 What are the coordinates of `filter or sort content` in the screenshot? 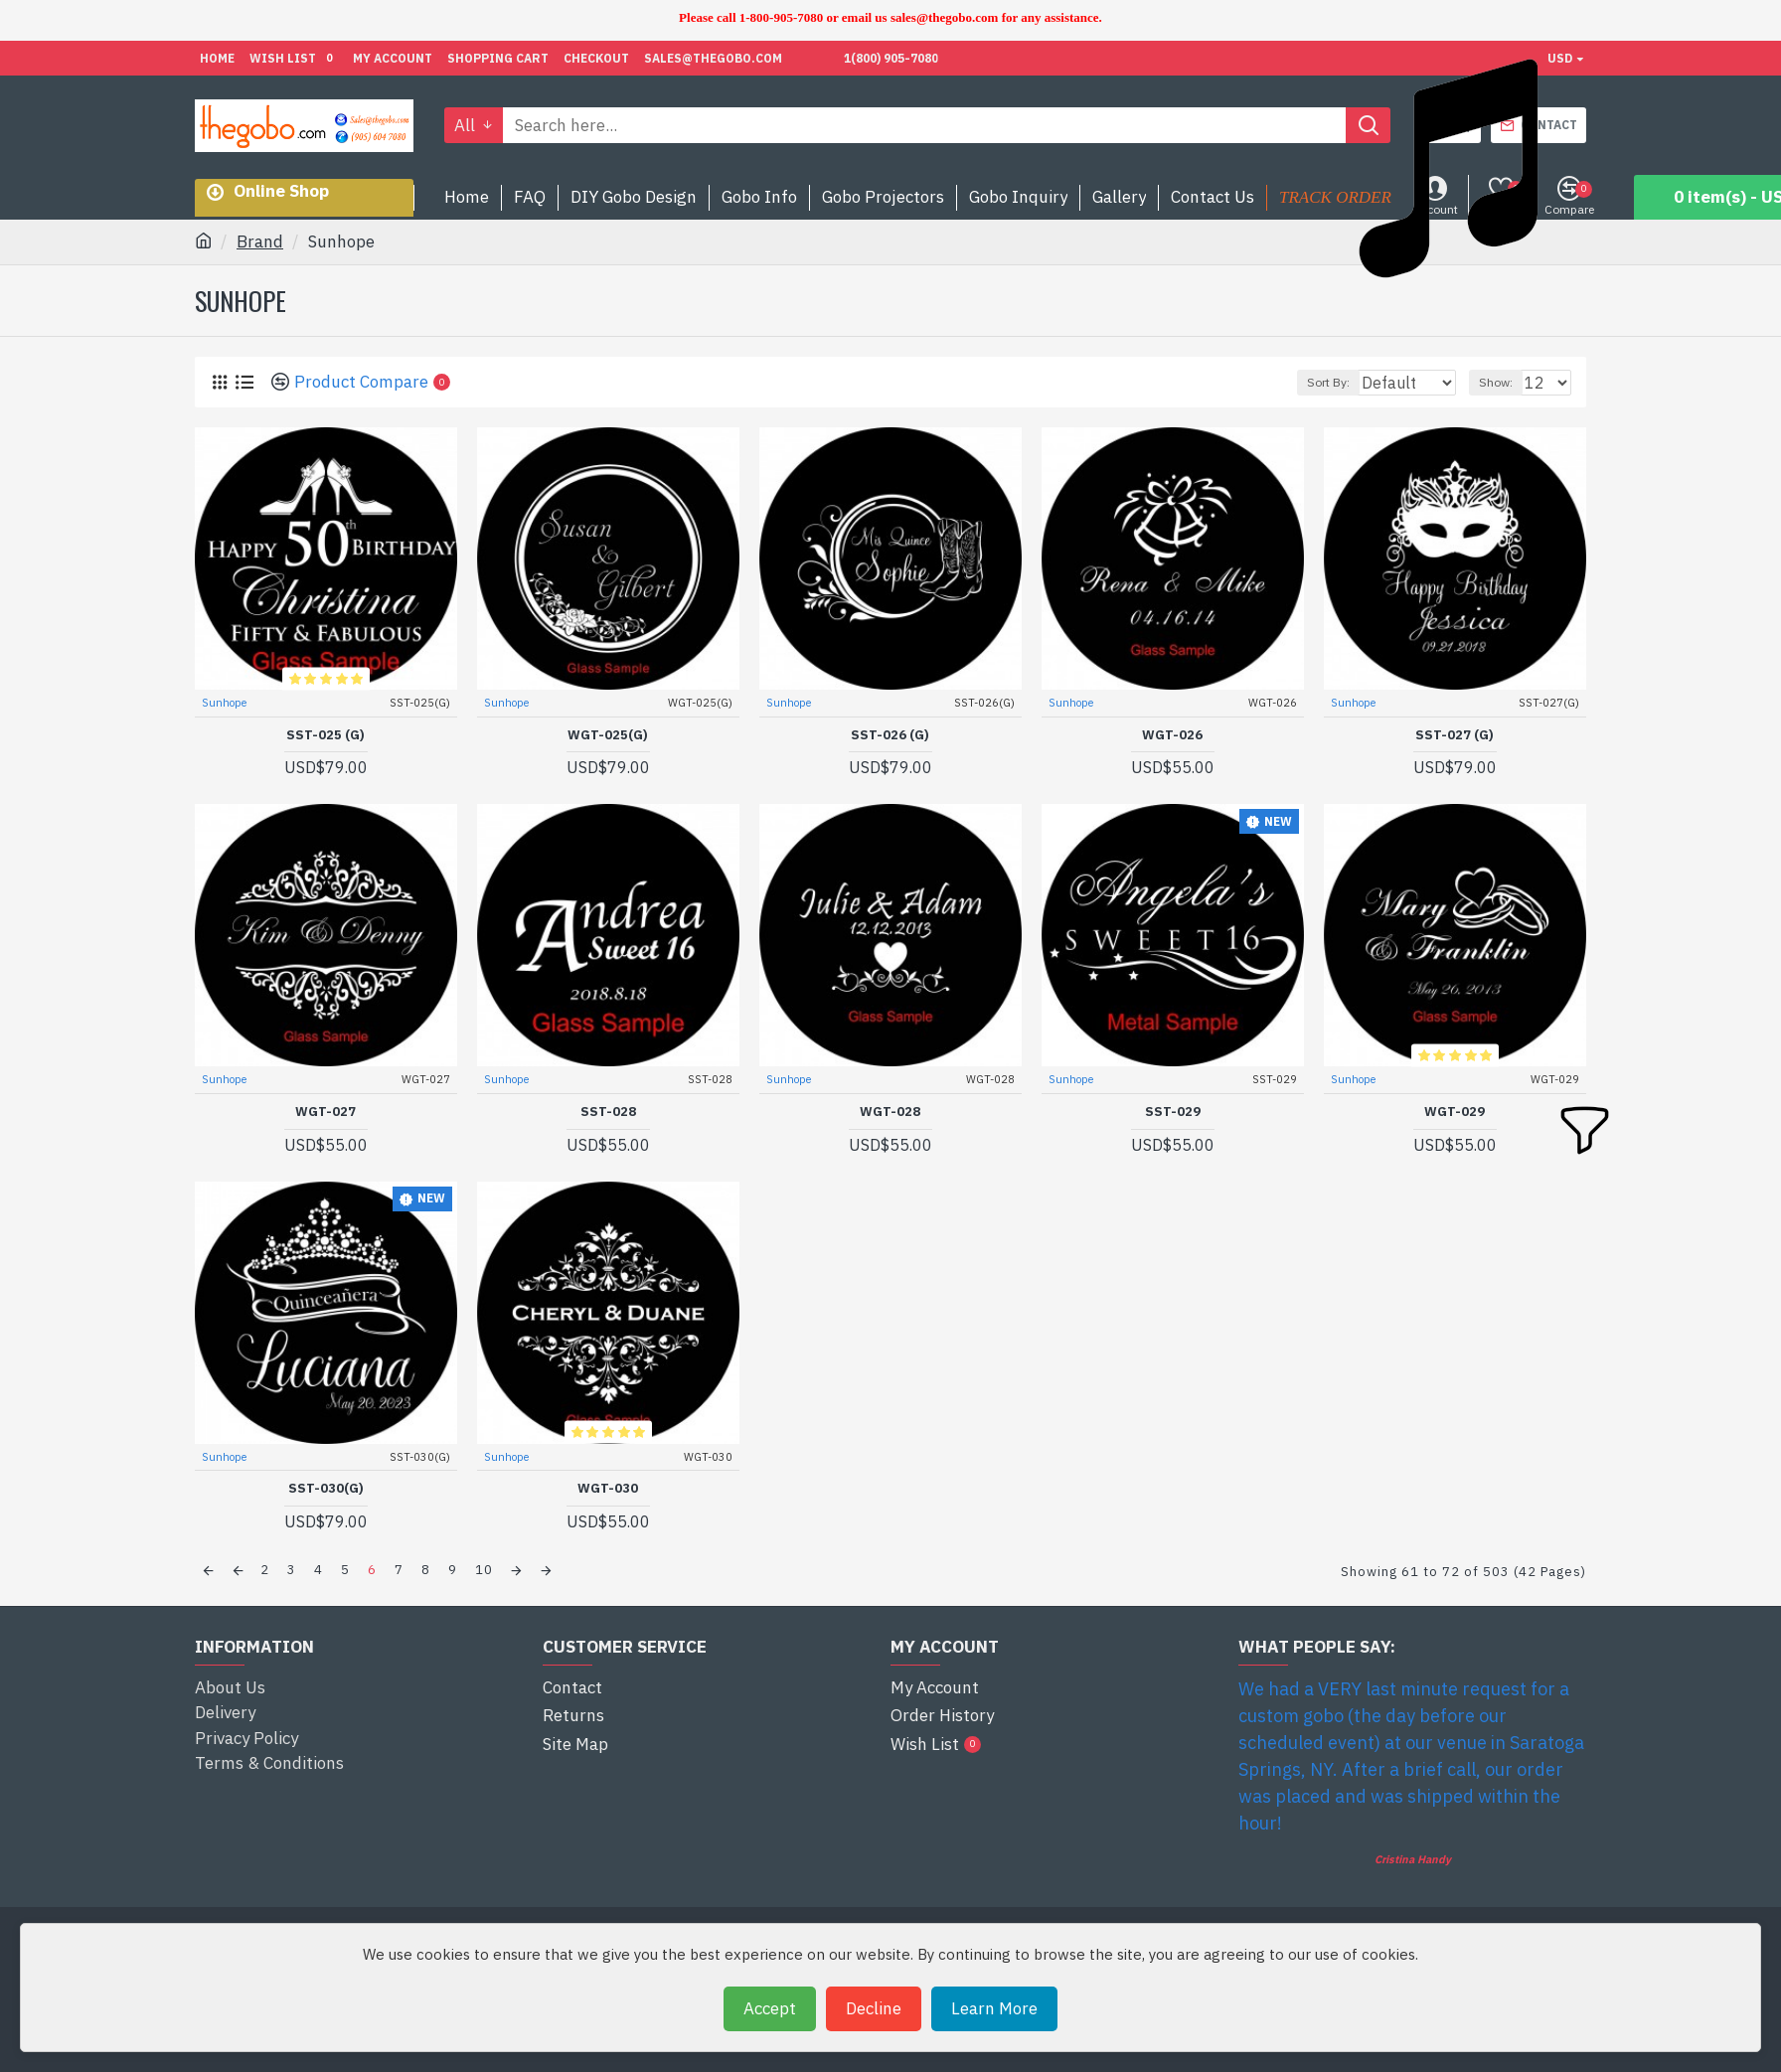 It's located at (1584, 1130).